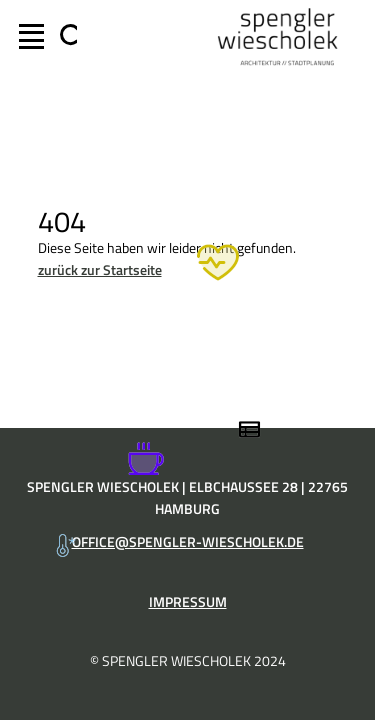  What do you see at coordinates (63, 545) in the screenshot?
I see `indicates low temperature or cold conditions` at bounding box center [63, 545].